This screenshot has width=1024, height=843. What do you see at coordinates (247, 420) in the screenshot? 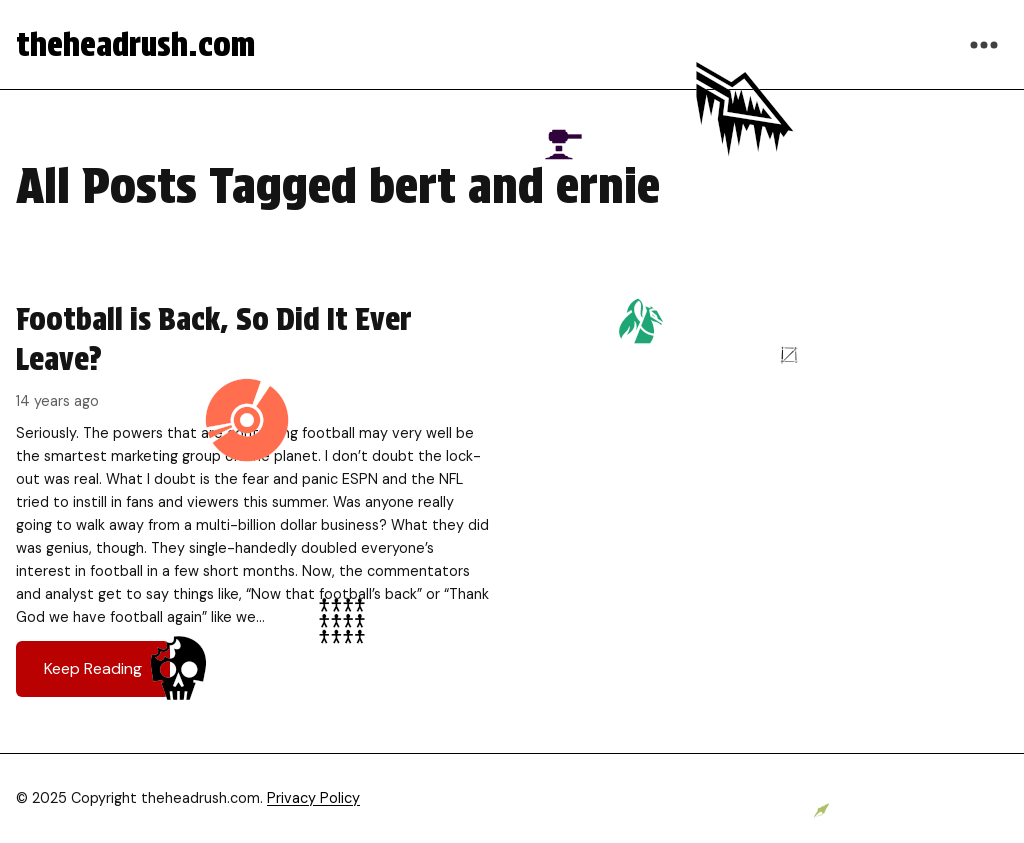
I see `access music or audio files` at bounding box center [247, 420].